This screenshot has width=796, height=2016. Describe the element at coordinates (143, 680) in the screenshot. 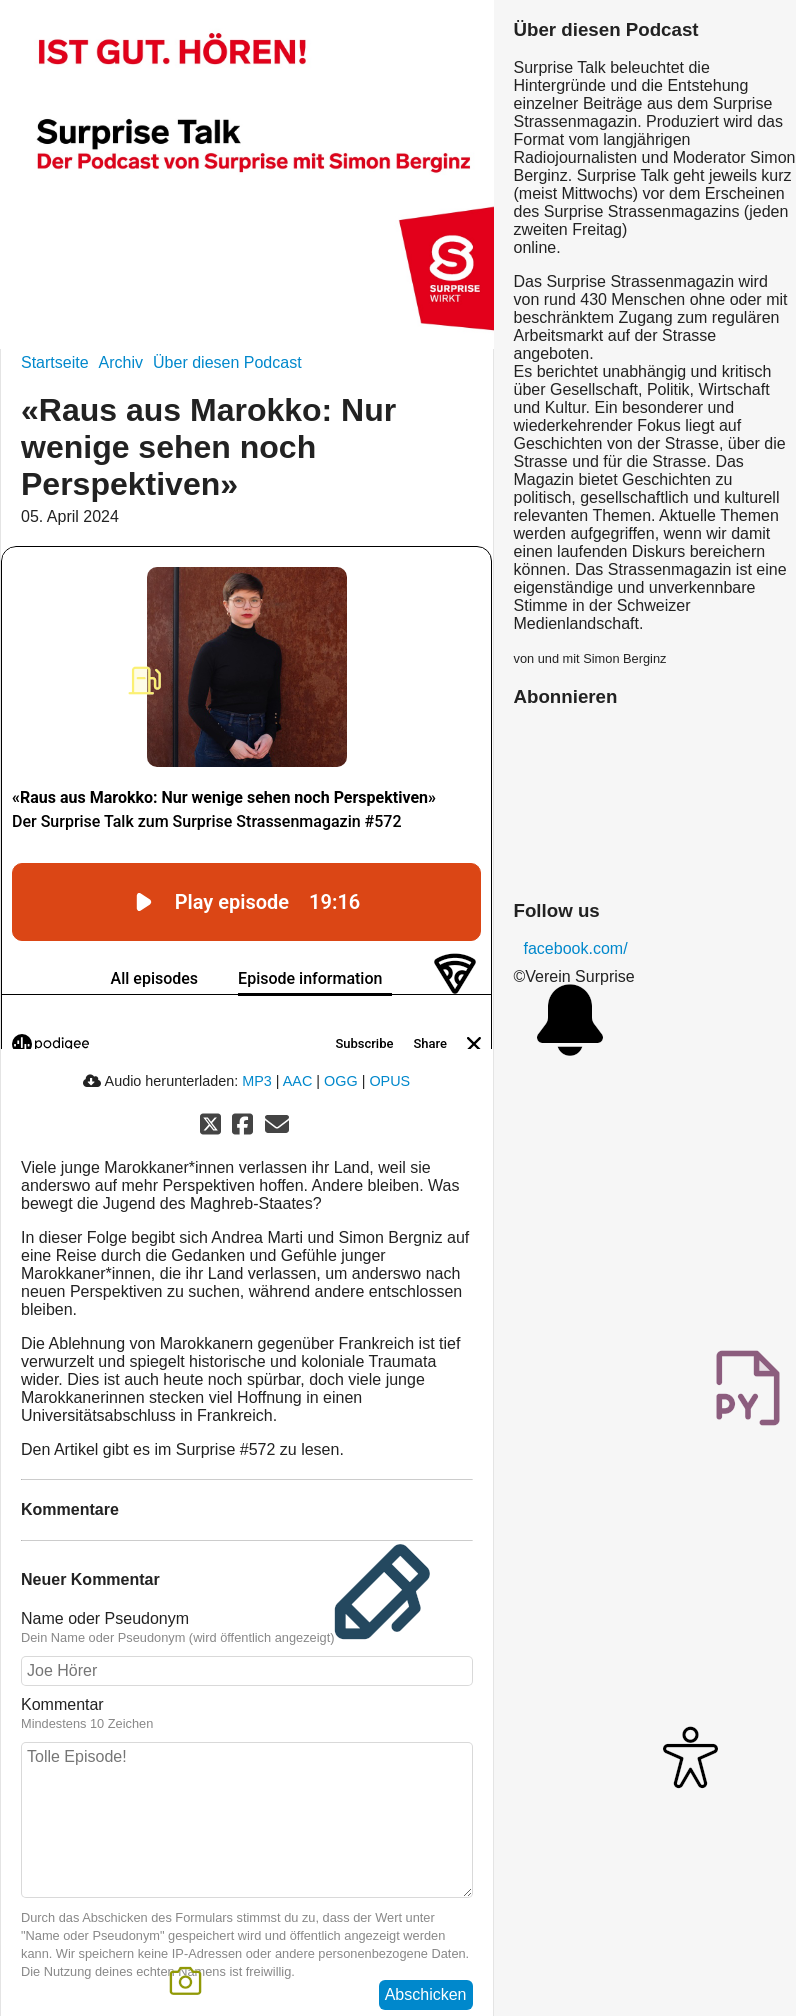

I see `find nearby gas stations` at that location.